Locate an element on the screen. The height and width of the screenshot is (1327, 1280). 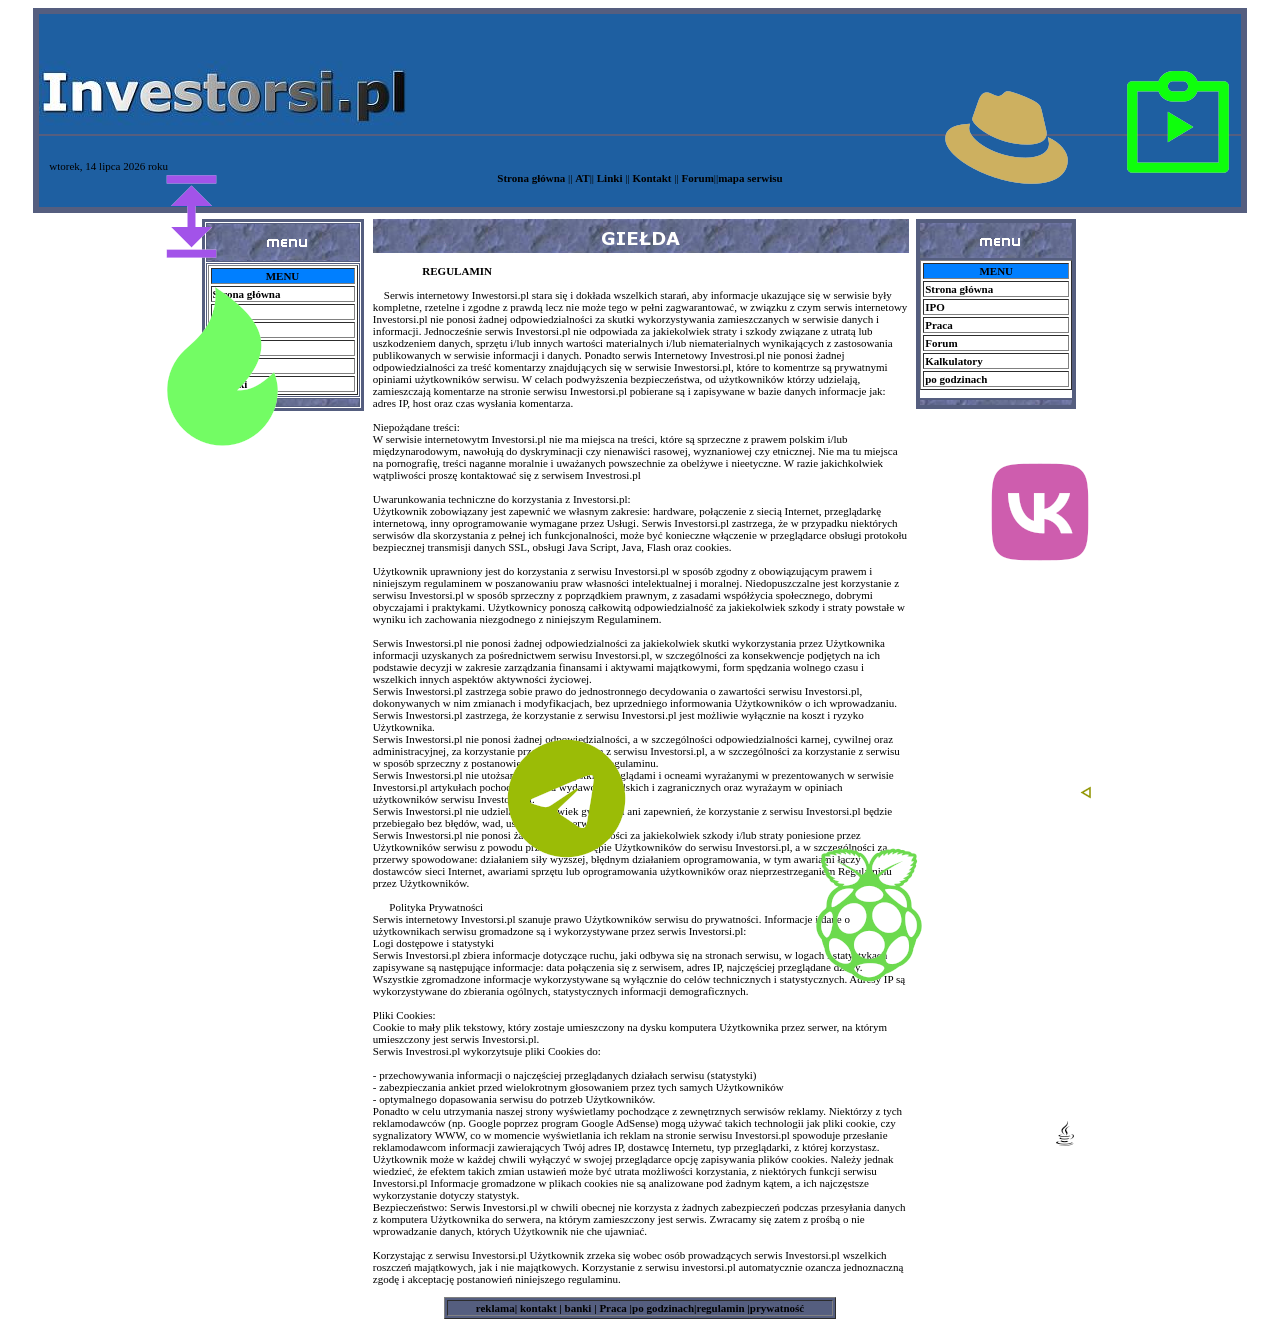
open Telegram messaging app is located at coordinates (566, 798).